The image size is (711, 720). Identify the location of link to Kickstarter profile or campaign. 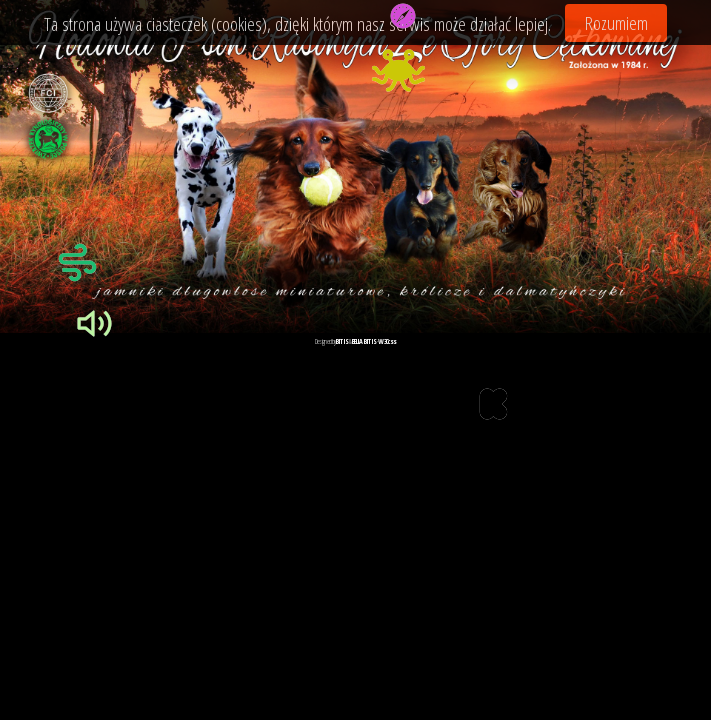
(493, 404).